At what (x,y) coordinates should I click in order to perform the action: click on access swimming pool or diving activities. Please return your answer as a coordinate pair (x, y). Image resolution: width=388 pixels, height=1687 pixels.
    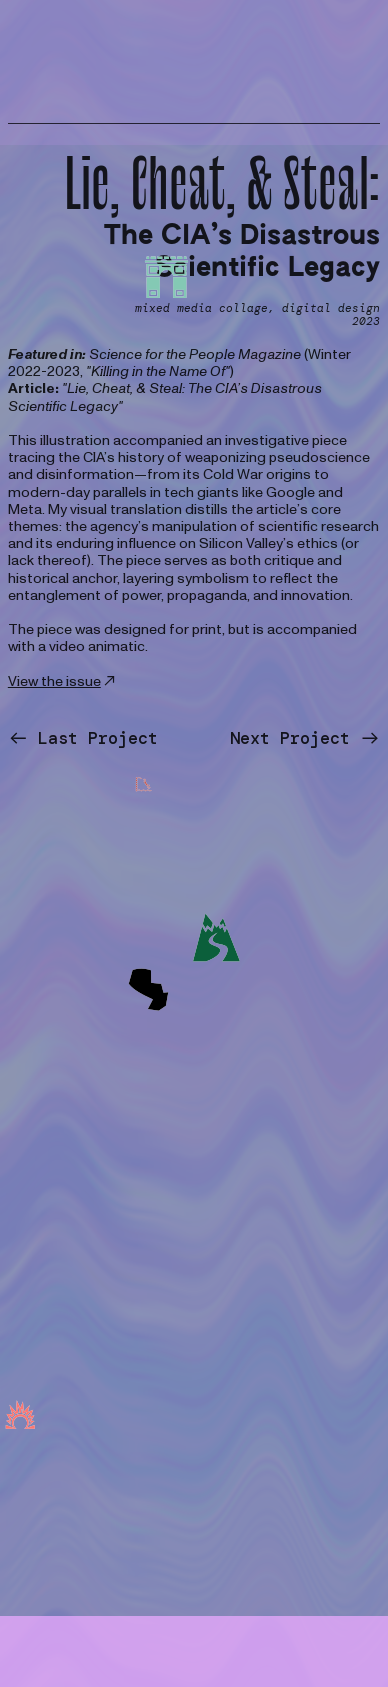
    Looking at the image, I should click on (143, 783).